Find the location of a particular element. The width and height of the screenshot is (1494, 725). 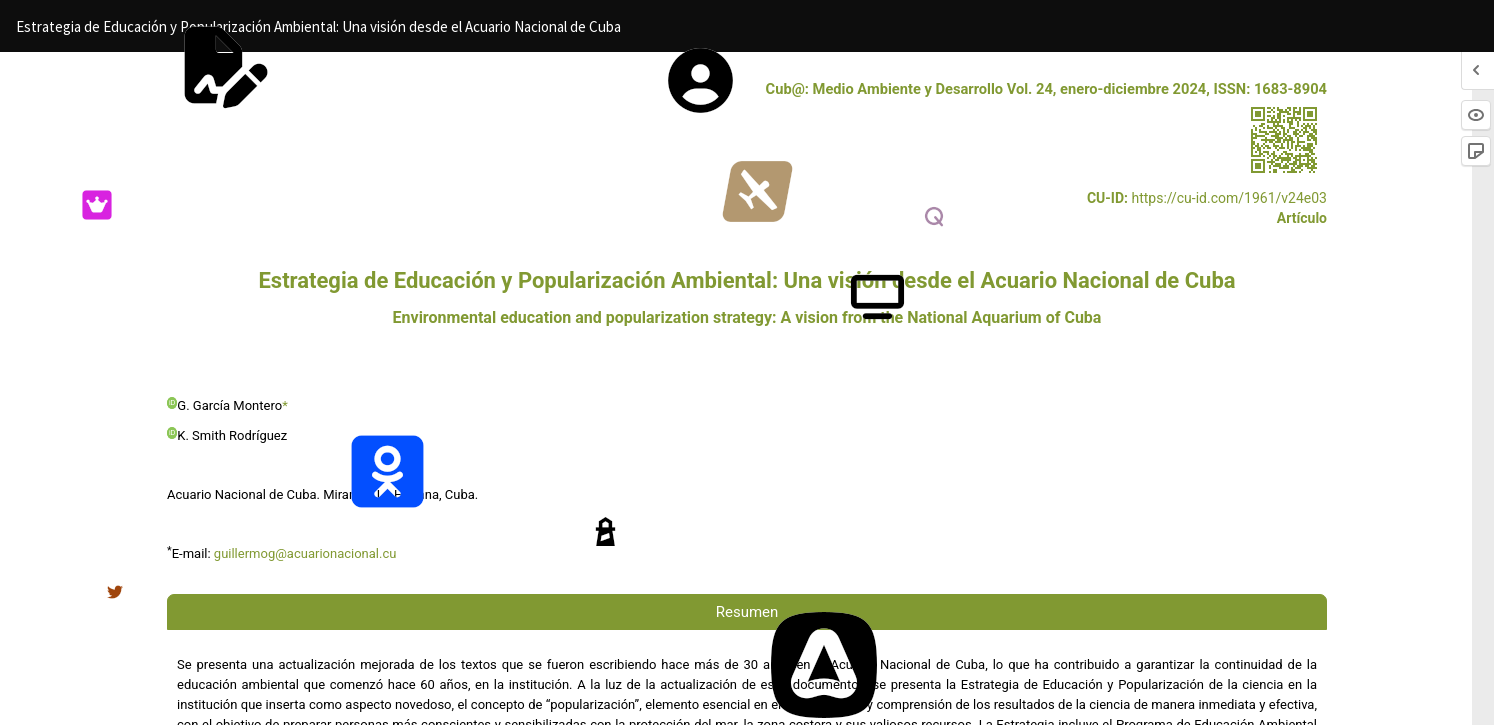

Google Lighthouse performance testing tool is located at coordinates (605, 531).